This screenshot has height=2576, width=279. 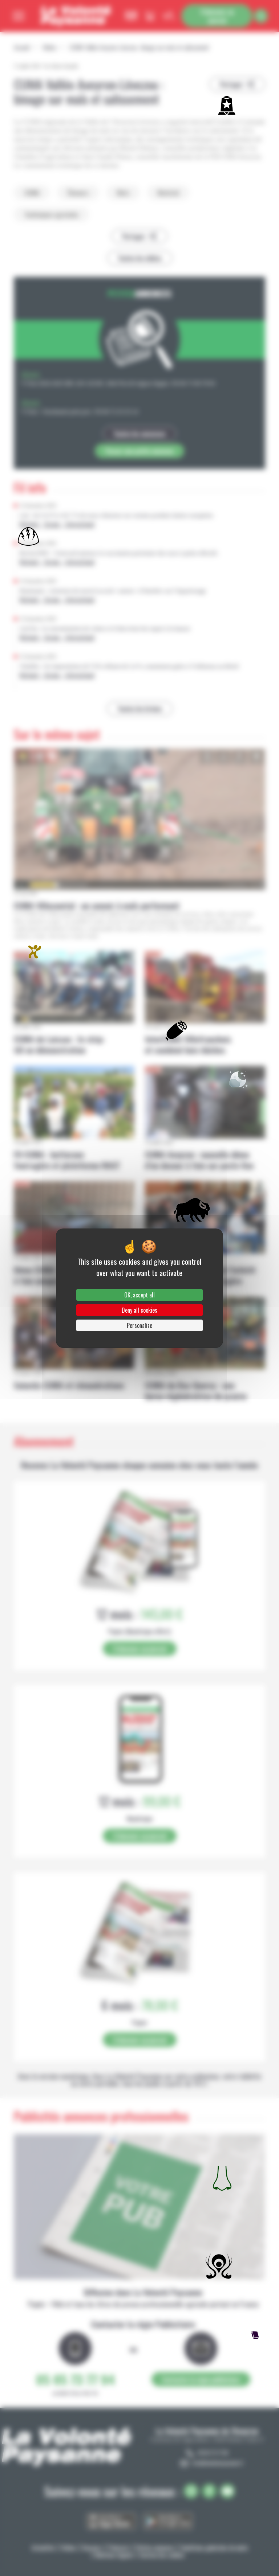 What do you see at coordinates (192, 1210) in the screenshot?
I see `wildlife or nature category indicator` at bounding box center [192, 1210].